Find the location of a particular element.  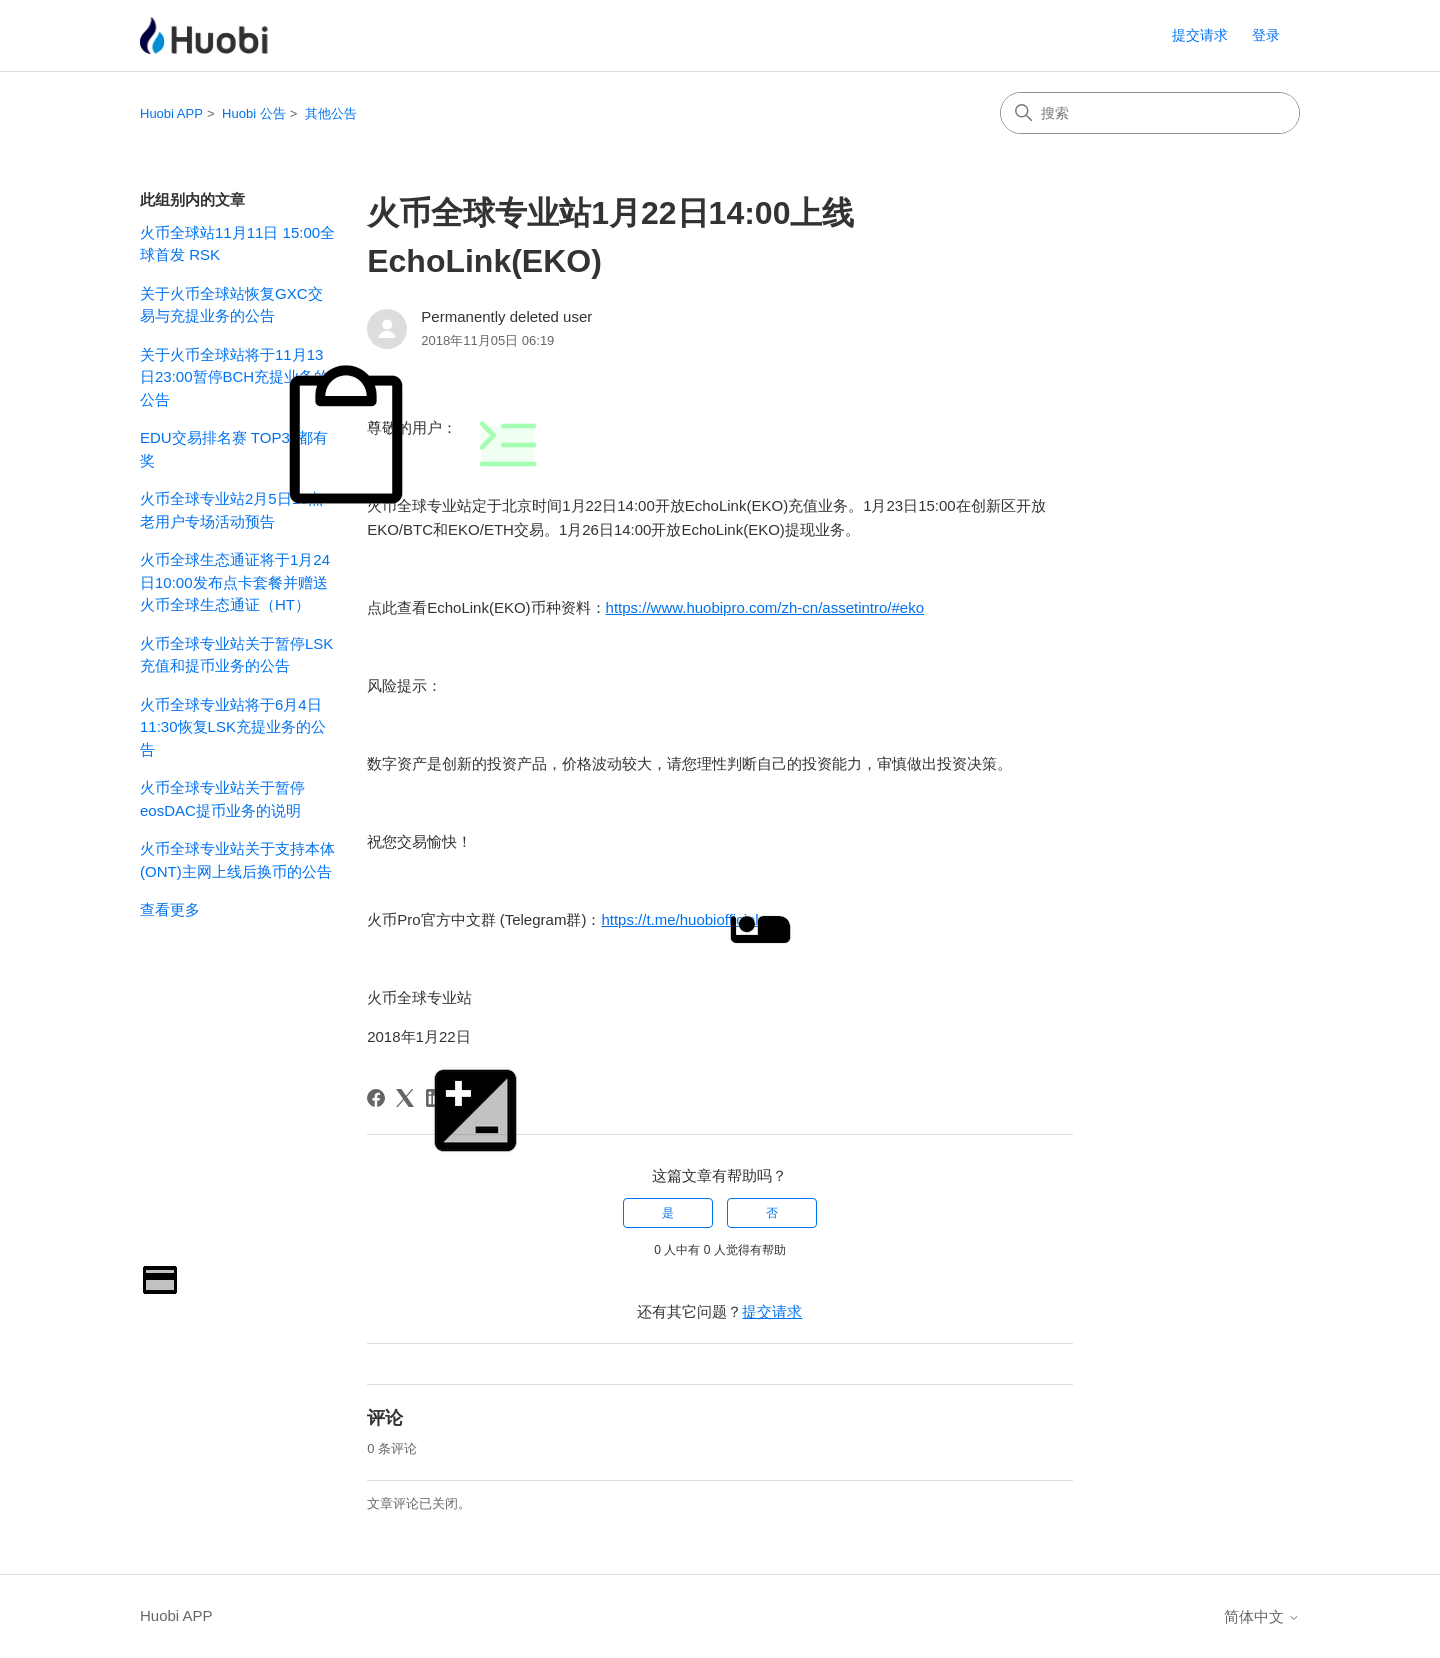

adjust camera ISO sensitivity settings is located at coordinates (475, 1110).